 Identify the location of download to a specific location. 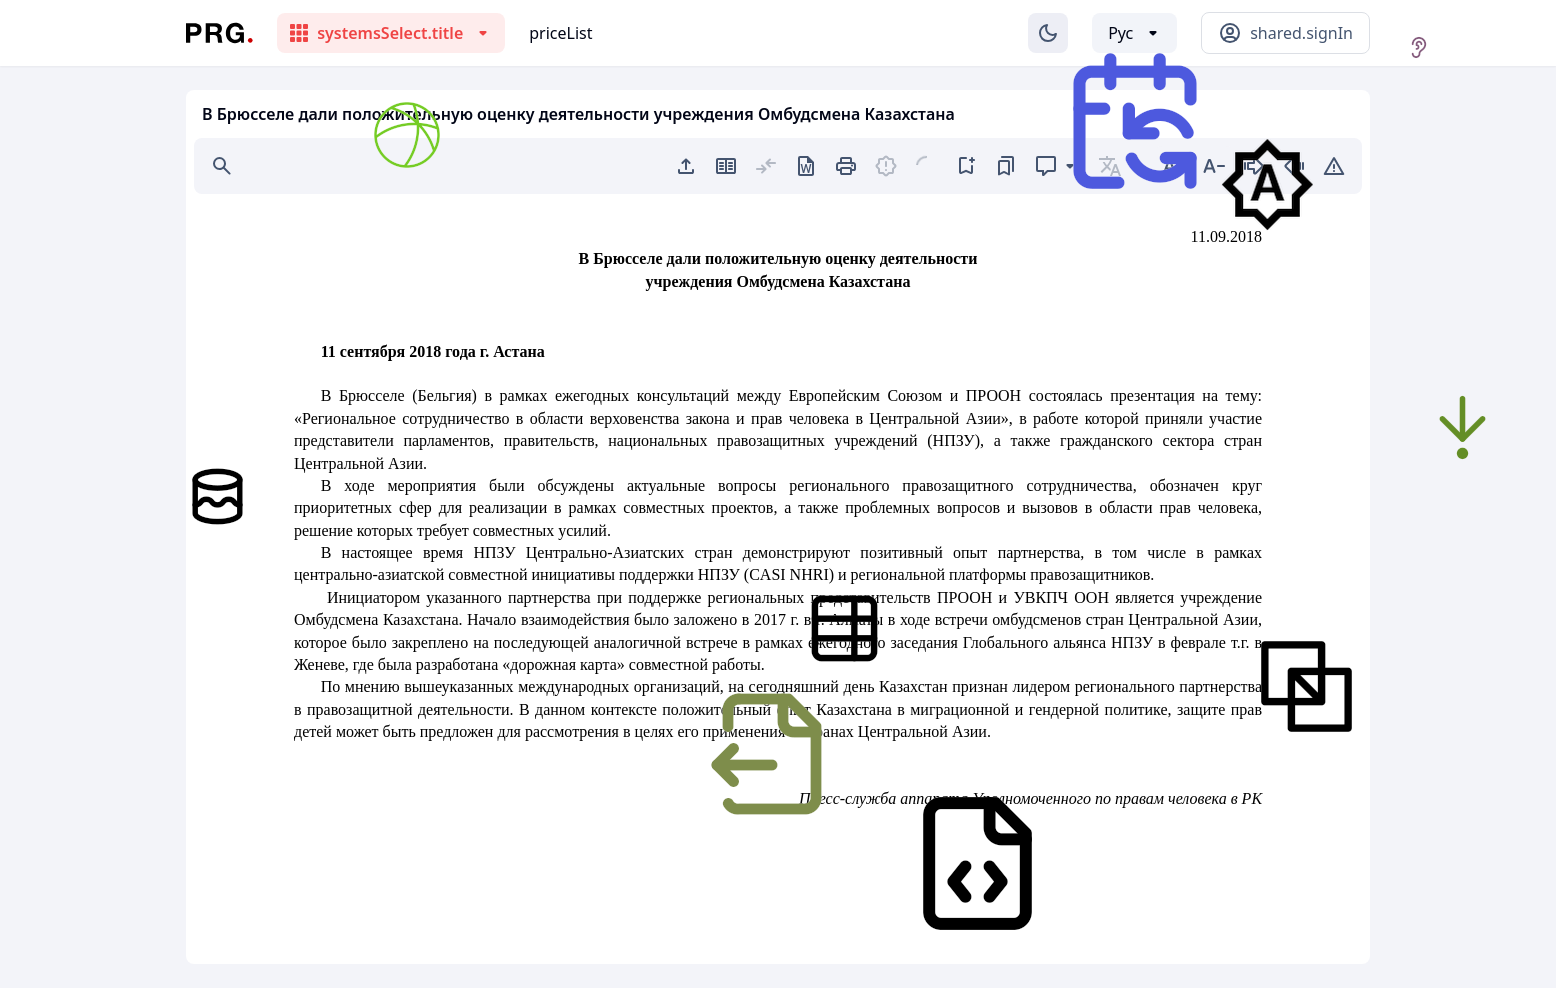
(1462, 427).